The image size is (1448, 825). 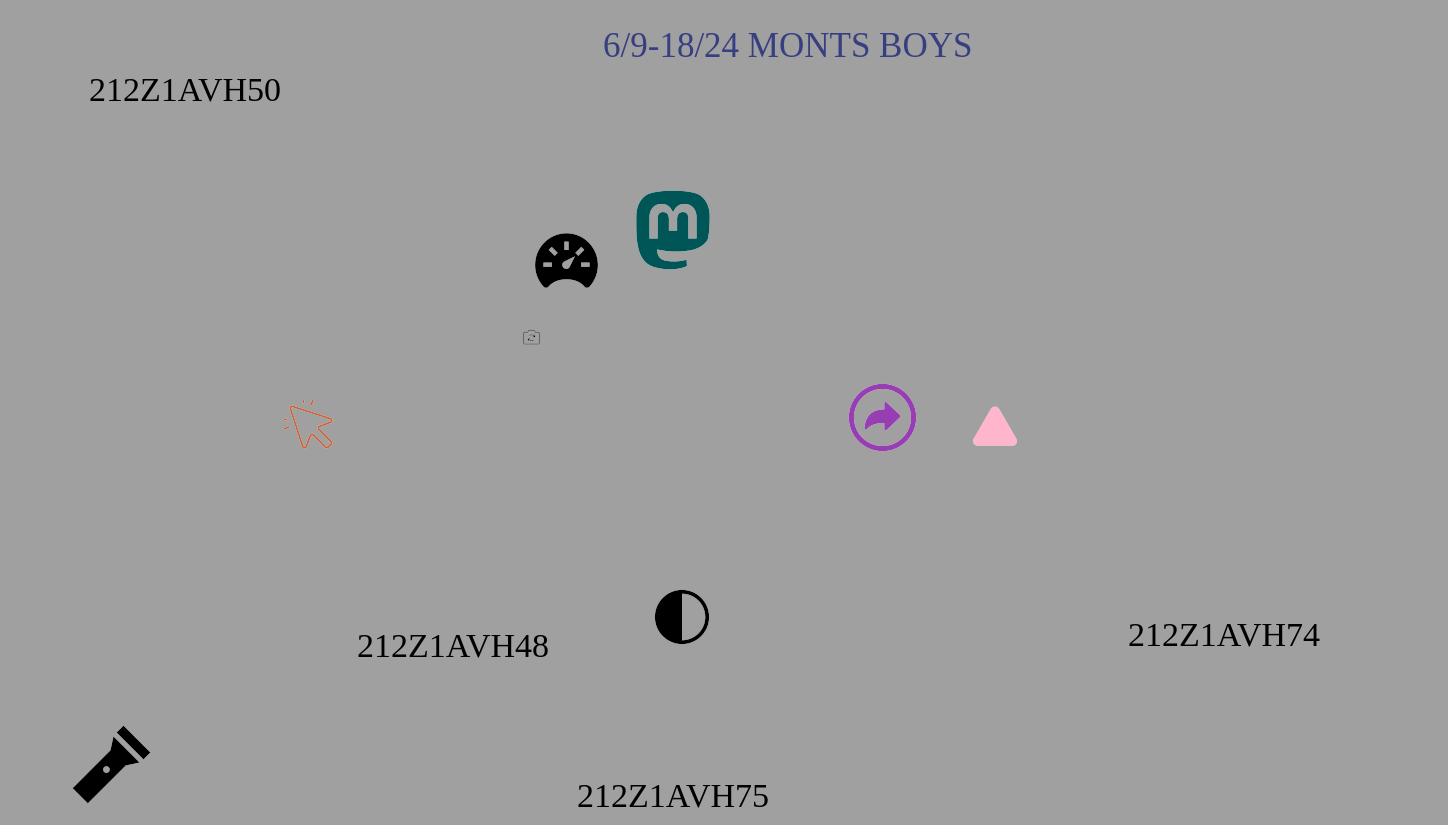 What do you see at coordinates (682, 617) in the screenshot?
I see `adjust display contrast settings` at bounding box center [682, 617].